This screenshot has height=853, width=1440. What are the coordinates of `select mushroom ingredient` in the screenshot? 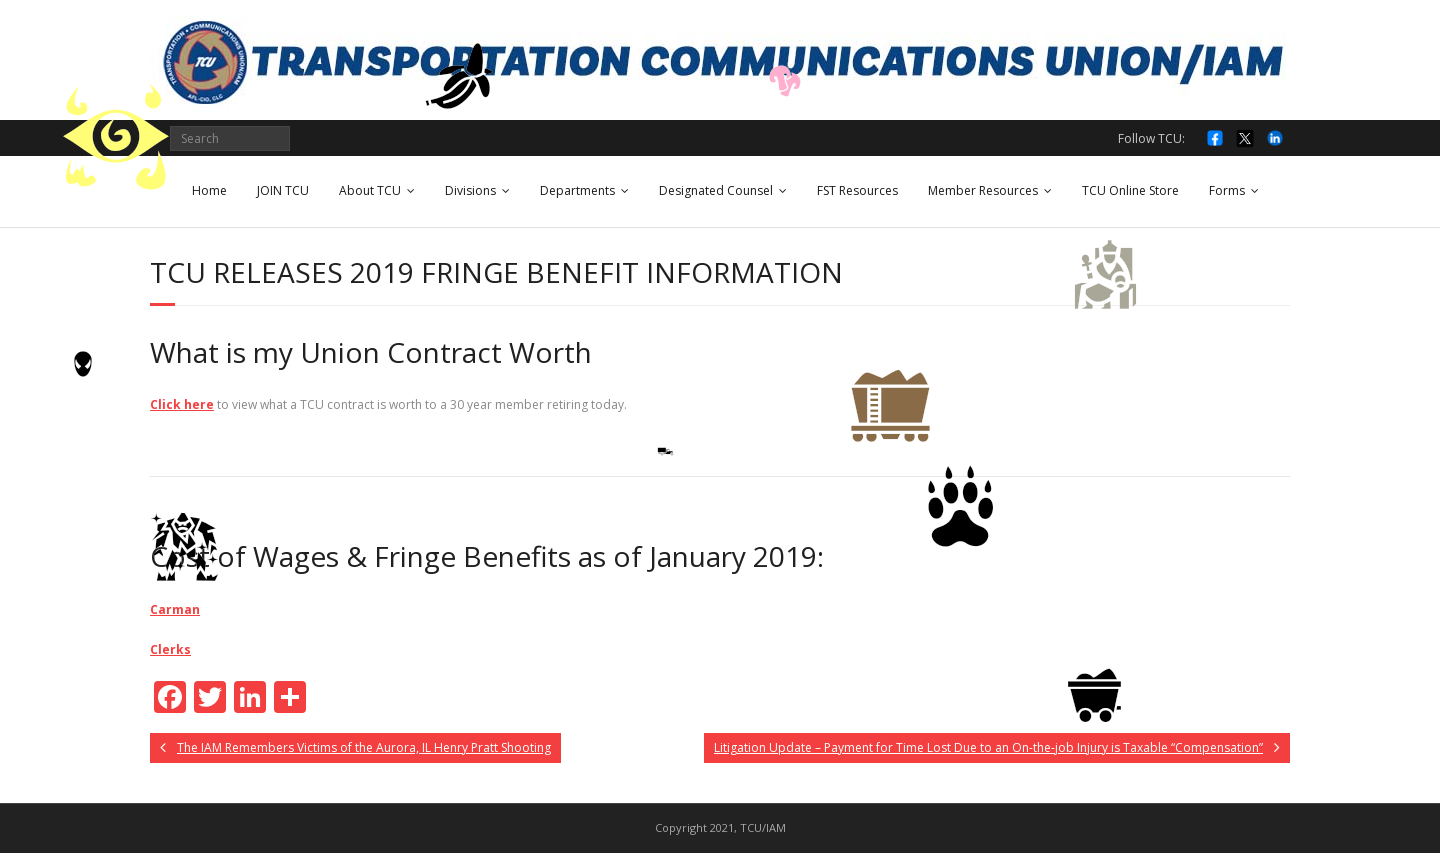 It's located at (785, 81).